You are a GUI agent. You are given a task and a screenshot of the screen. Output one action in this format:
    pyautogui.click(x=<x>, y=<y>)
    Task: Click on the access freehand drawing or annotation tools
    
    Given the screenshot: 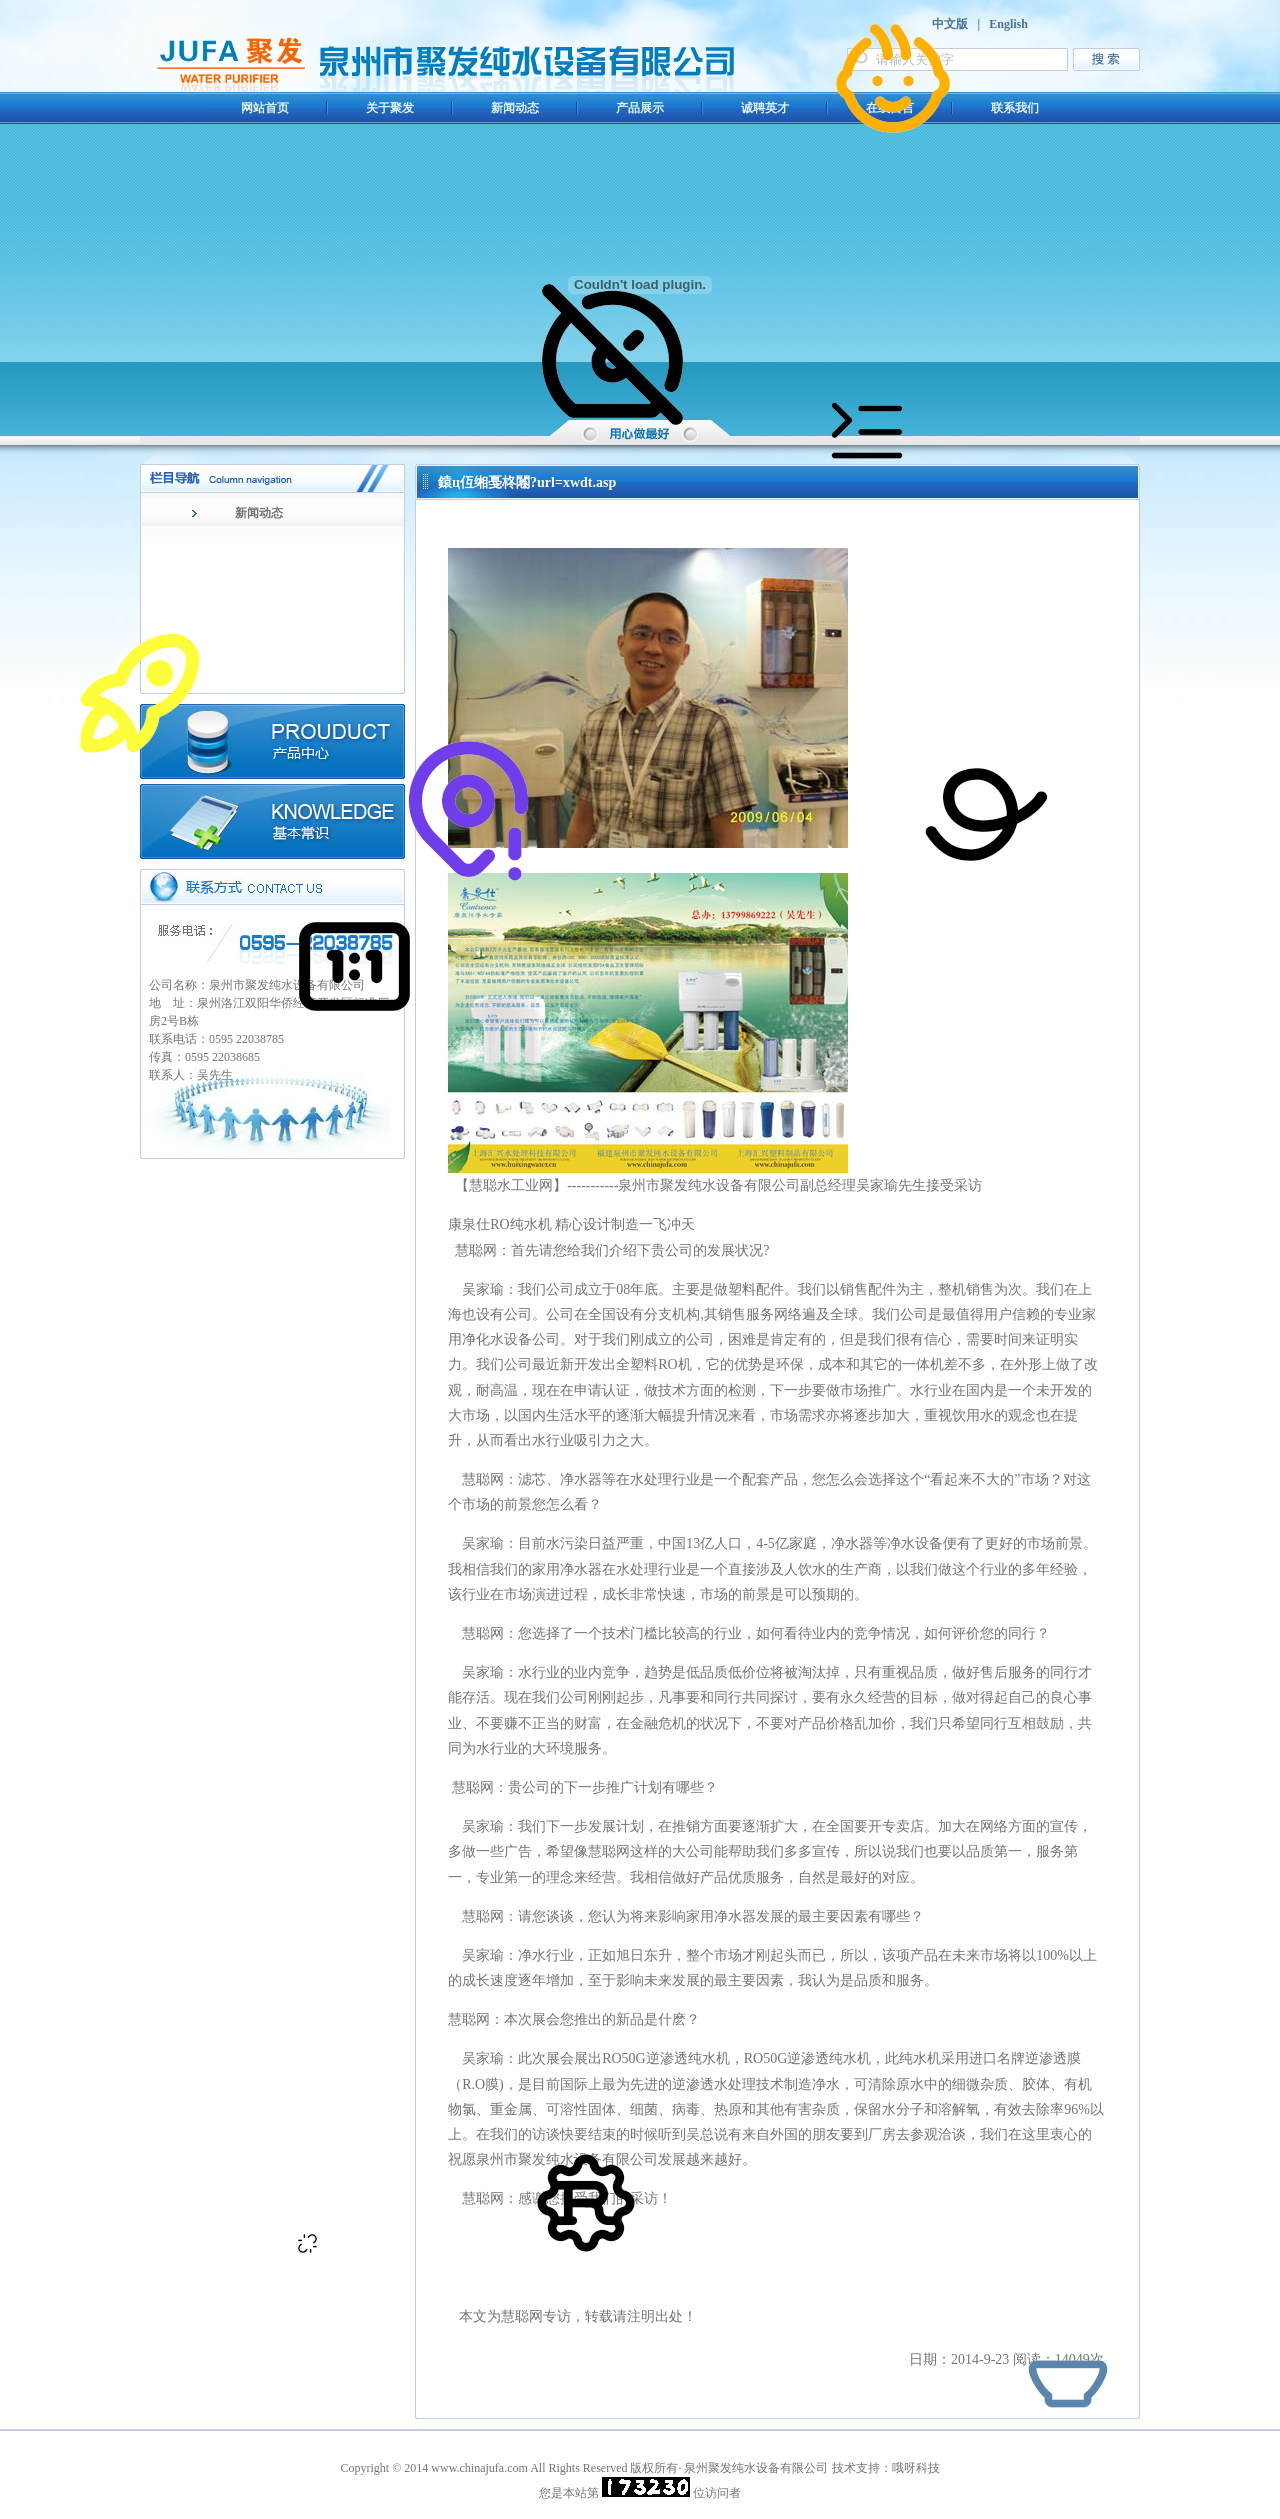 What is the action you would take?
    pyautogui.click(x=983, y=814)
    